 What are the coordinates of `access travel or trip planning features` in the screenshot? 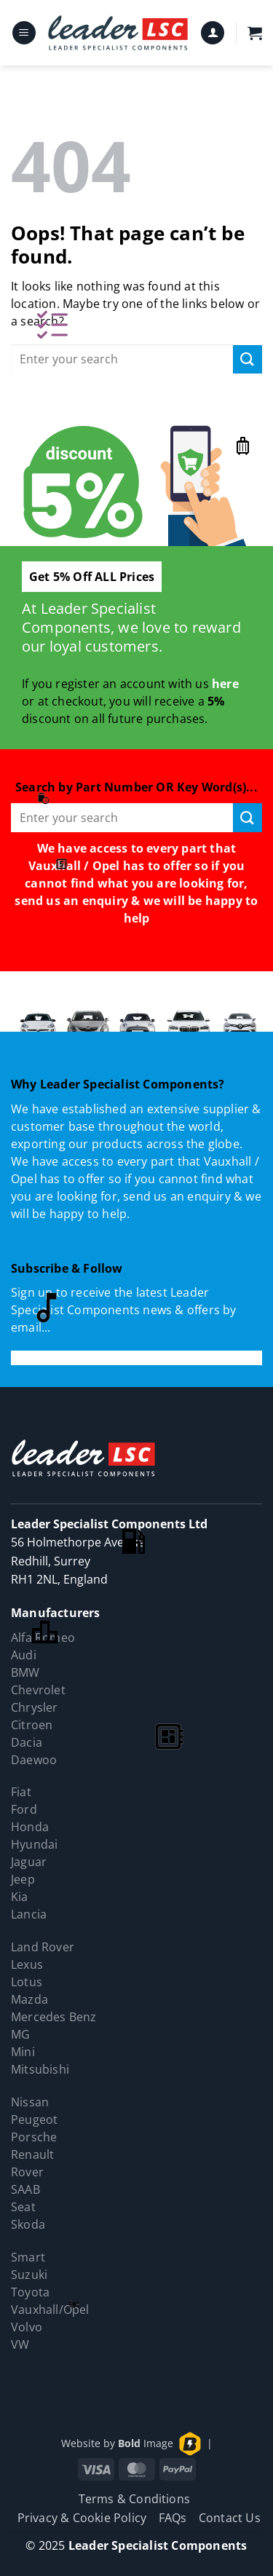 It's located at (242, 446).